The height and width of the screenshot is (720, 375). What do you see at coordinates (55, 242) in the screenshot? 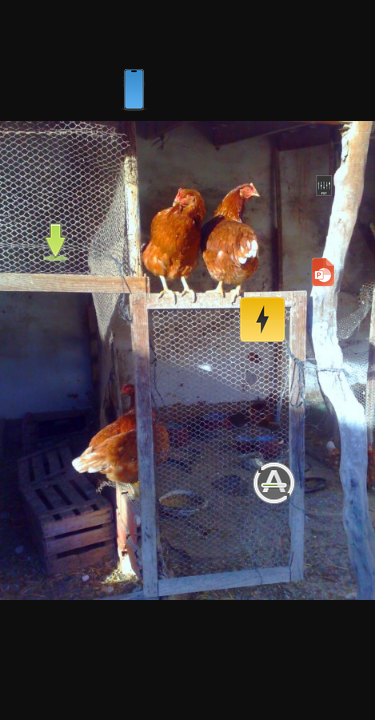
I see `save the current document` at bounding box center [55, 242].